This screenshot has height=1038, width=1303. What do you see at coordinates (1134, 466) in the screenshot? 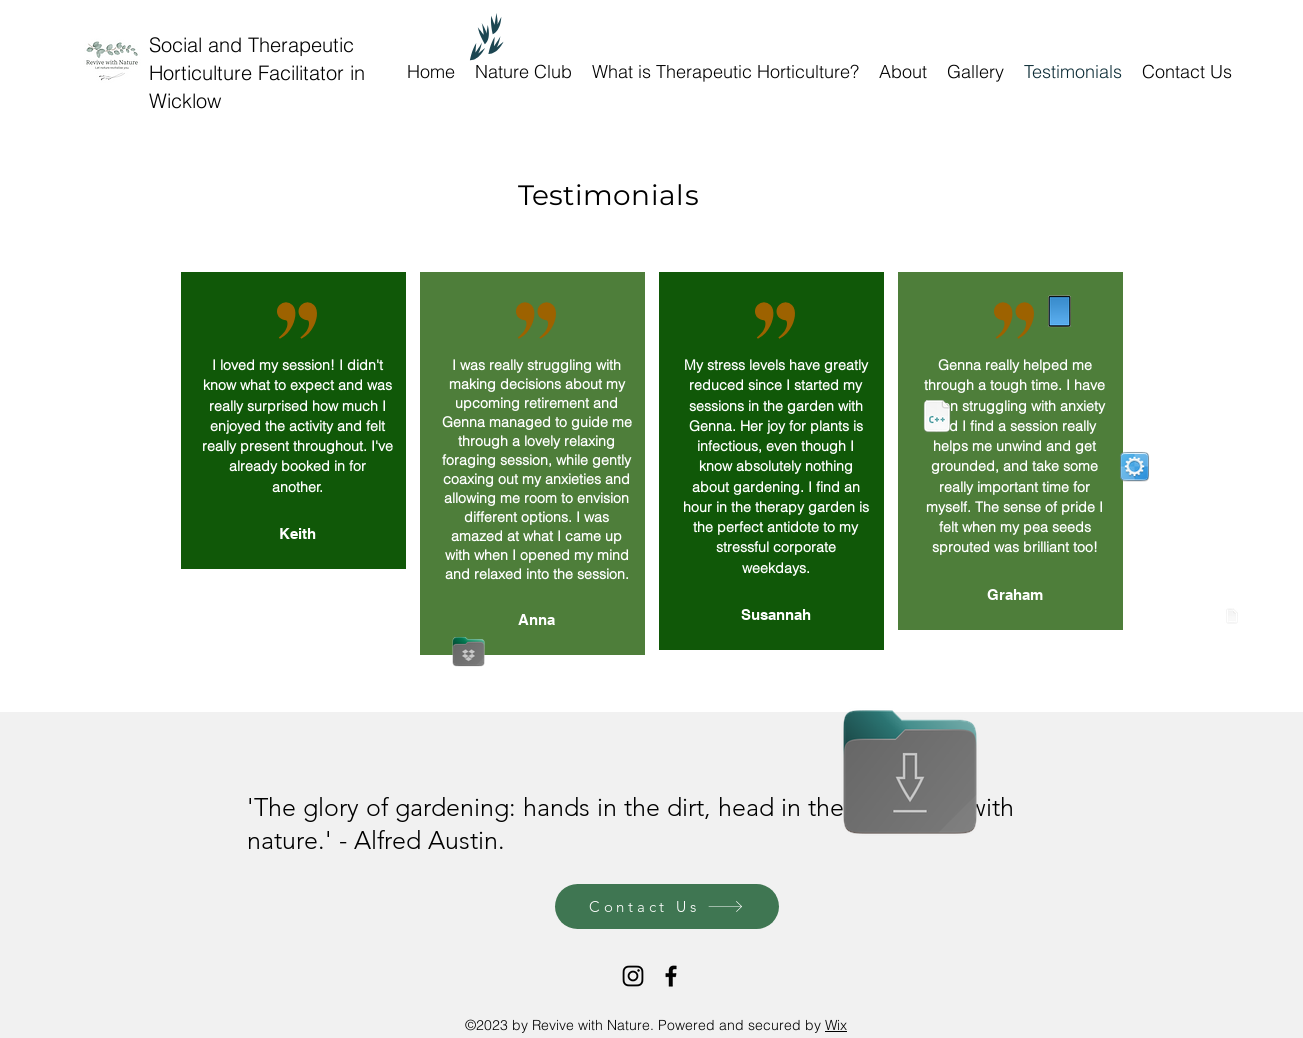
I see `an MS-DOS executable file` at bounding box center [1134, 466].